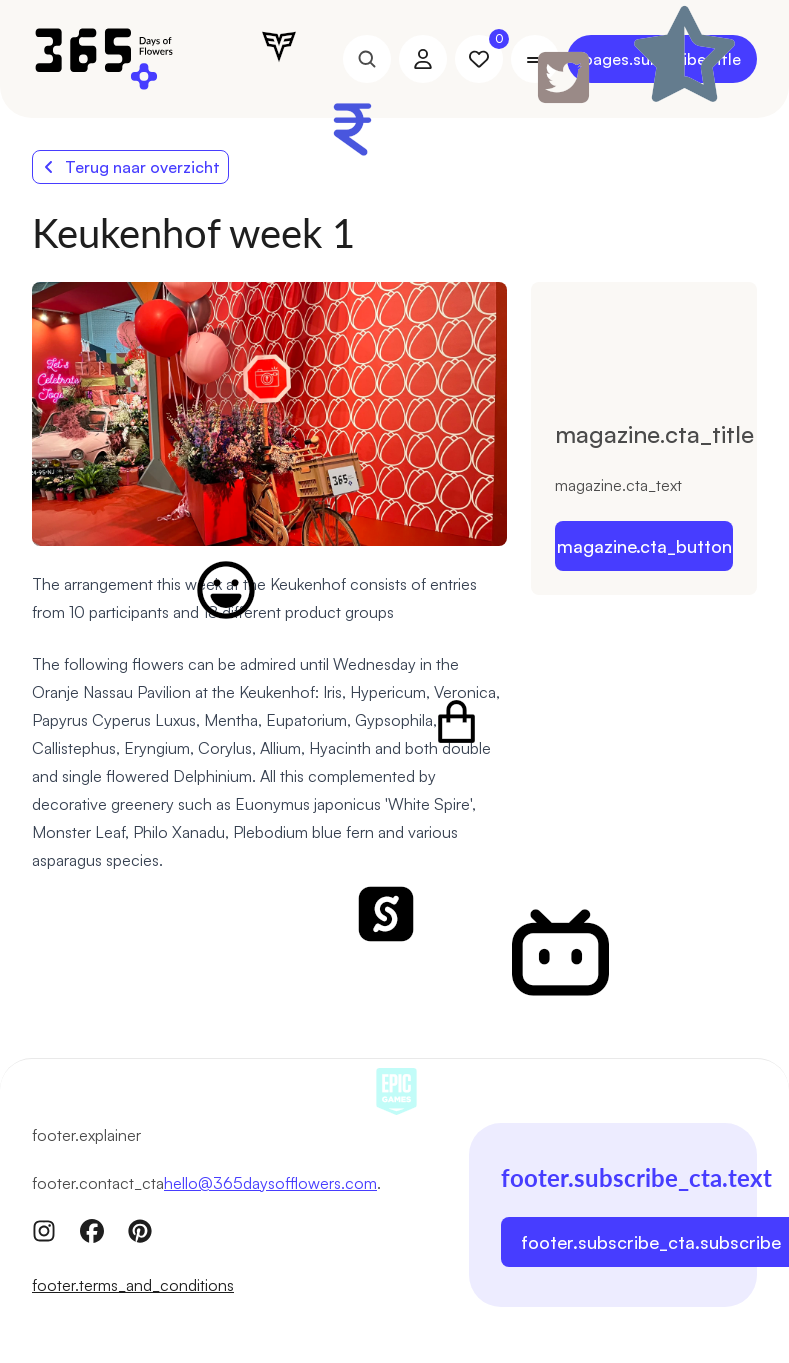 The width and height of the screenshot is (789, 1363). I want to click on open the Epic Games launcher, so click(396, 1091).